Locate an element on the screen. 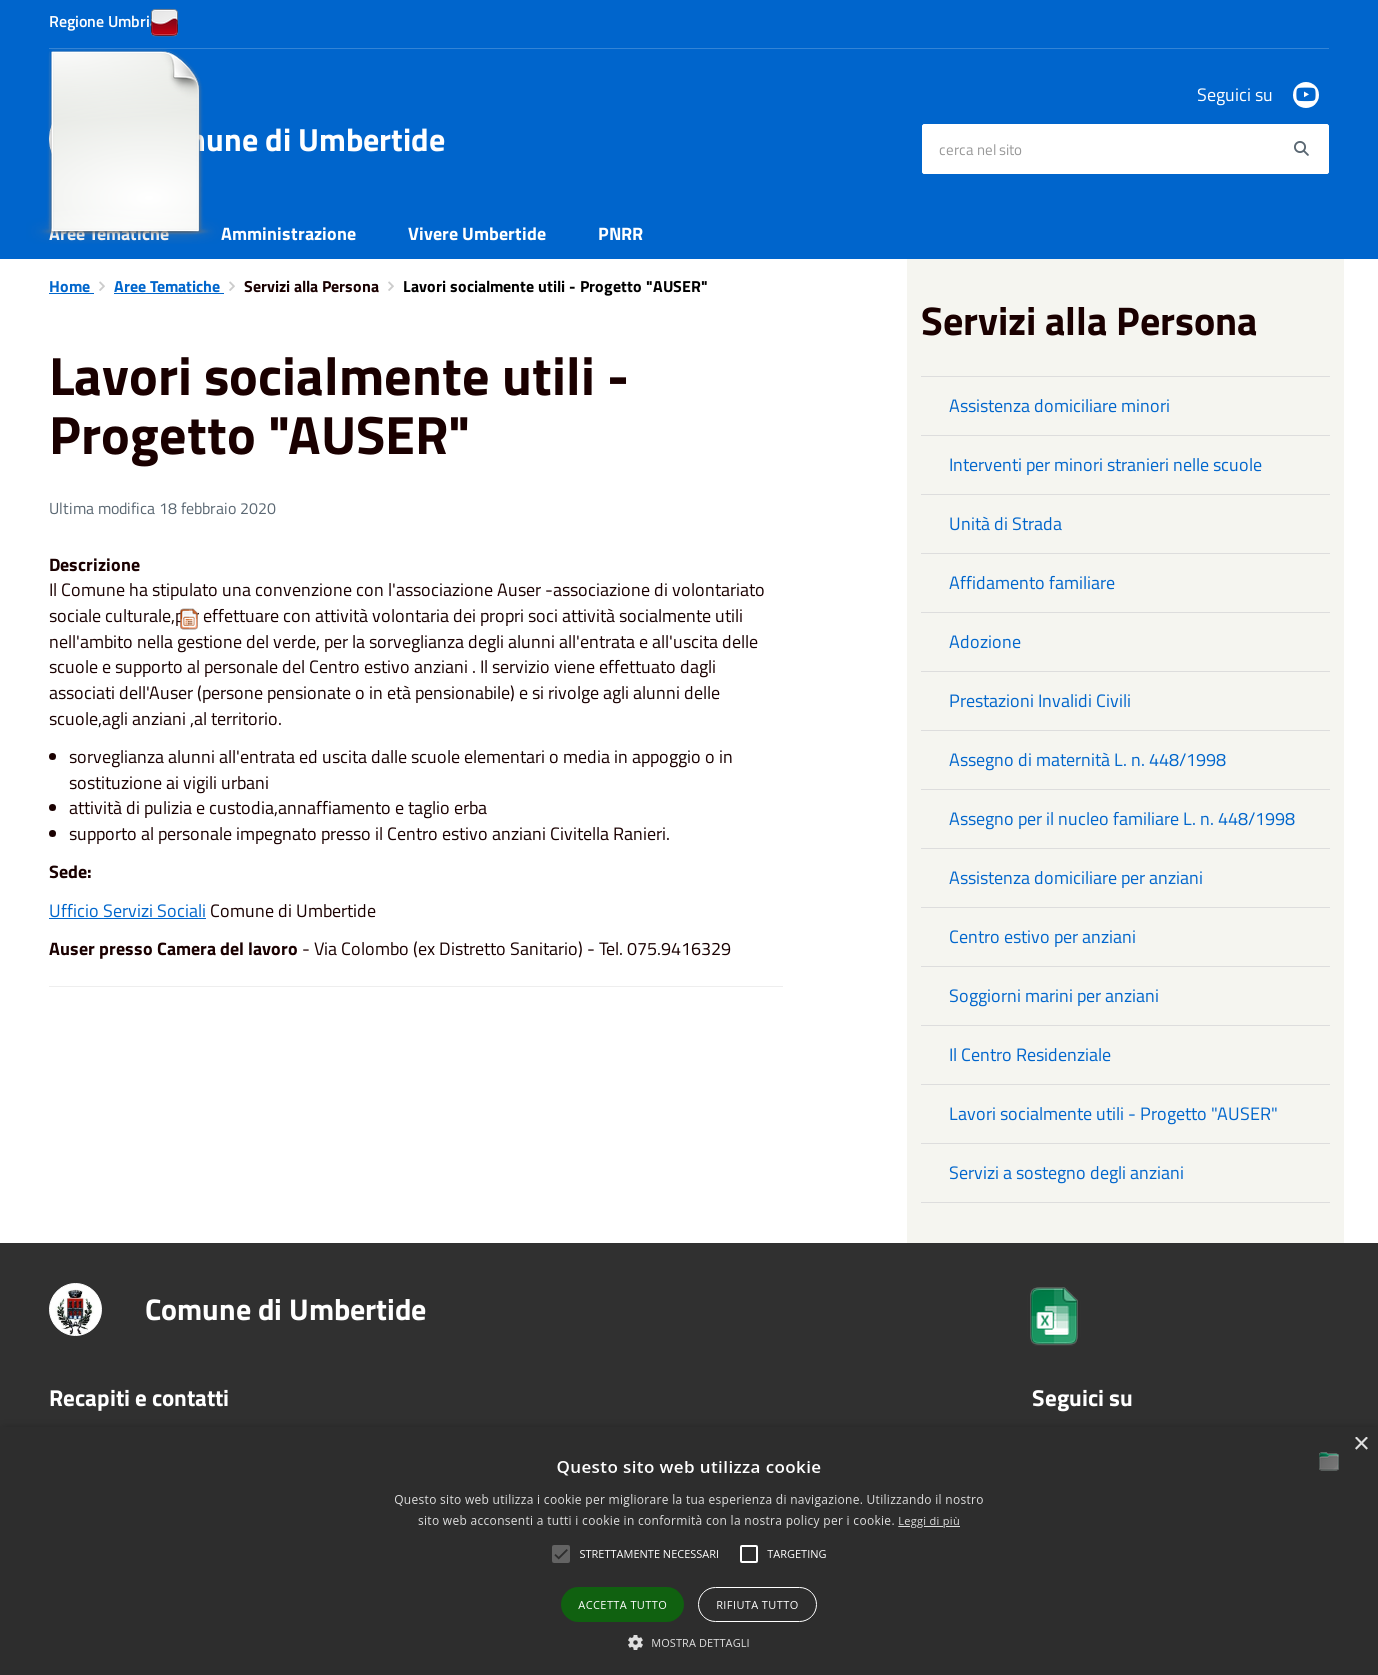 This screenshot has width=1378, height=1675. open wine application for running windows programs is located at coordinates (164, 22).